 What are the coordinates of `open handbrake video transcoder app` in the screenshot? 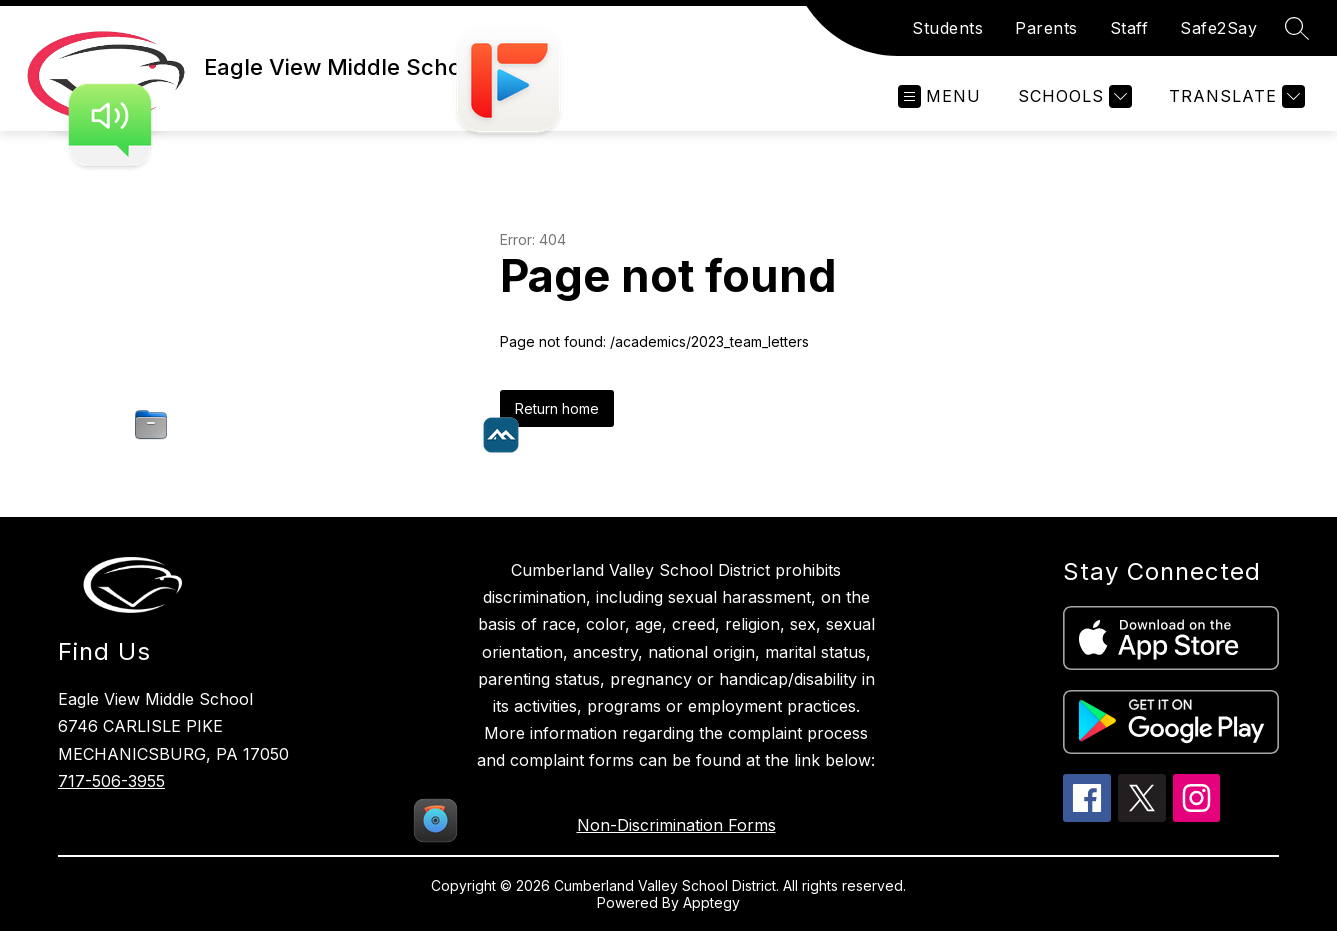 It's located at (435, 820).